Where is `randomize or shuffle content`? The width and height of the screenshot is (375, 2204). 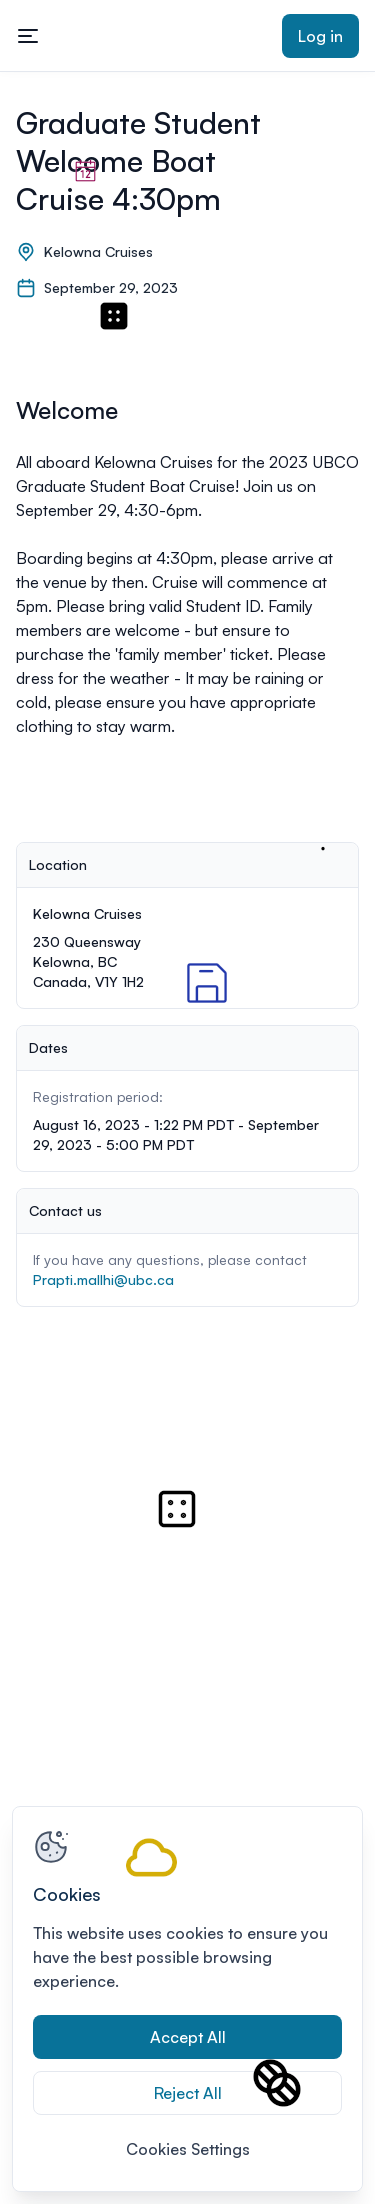 randomize or shuffle content is located at coordinates (177, 1509).